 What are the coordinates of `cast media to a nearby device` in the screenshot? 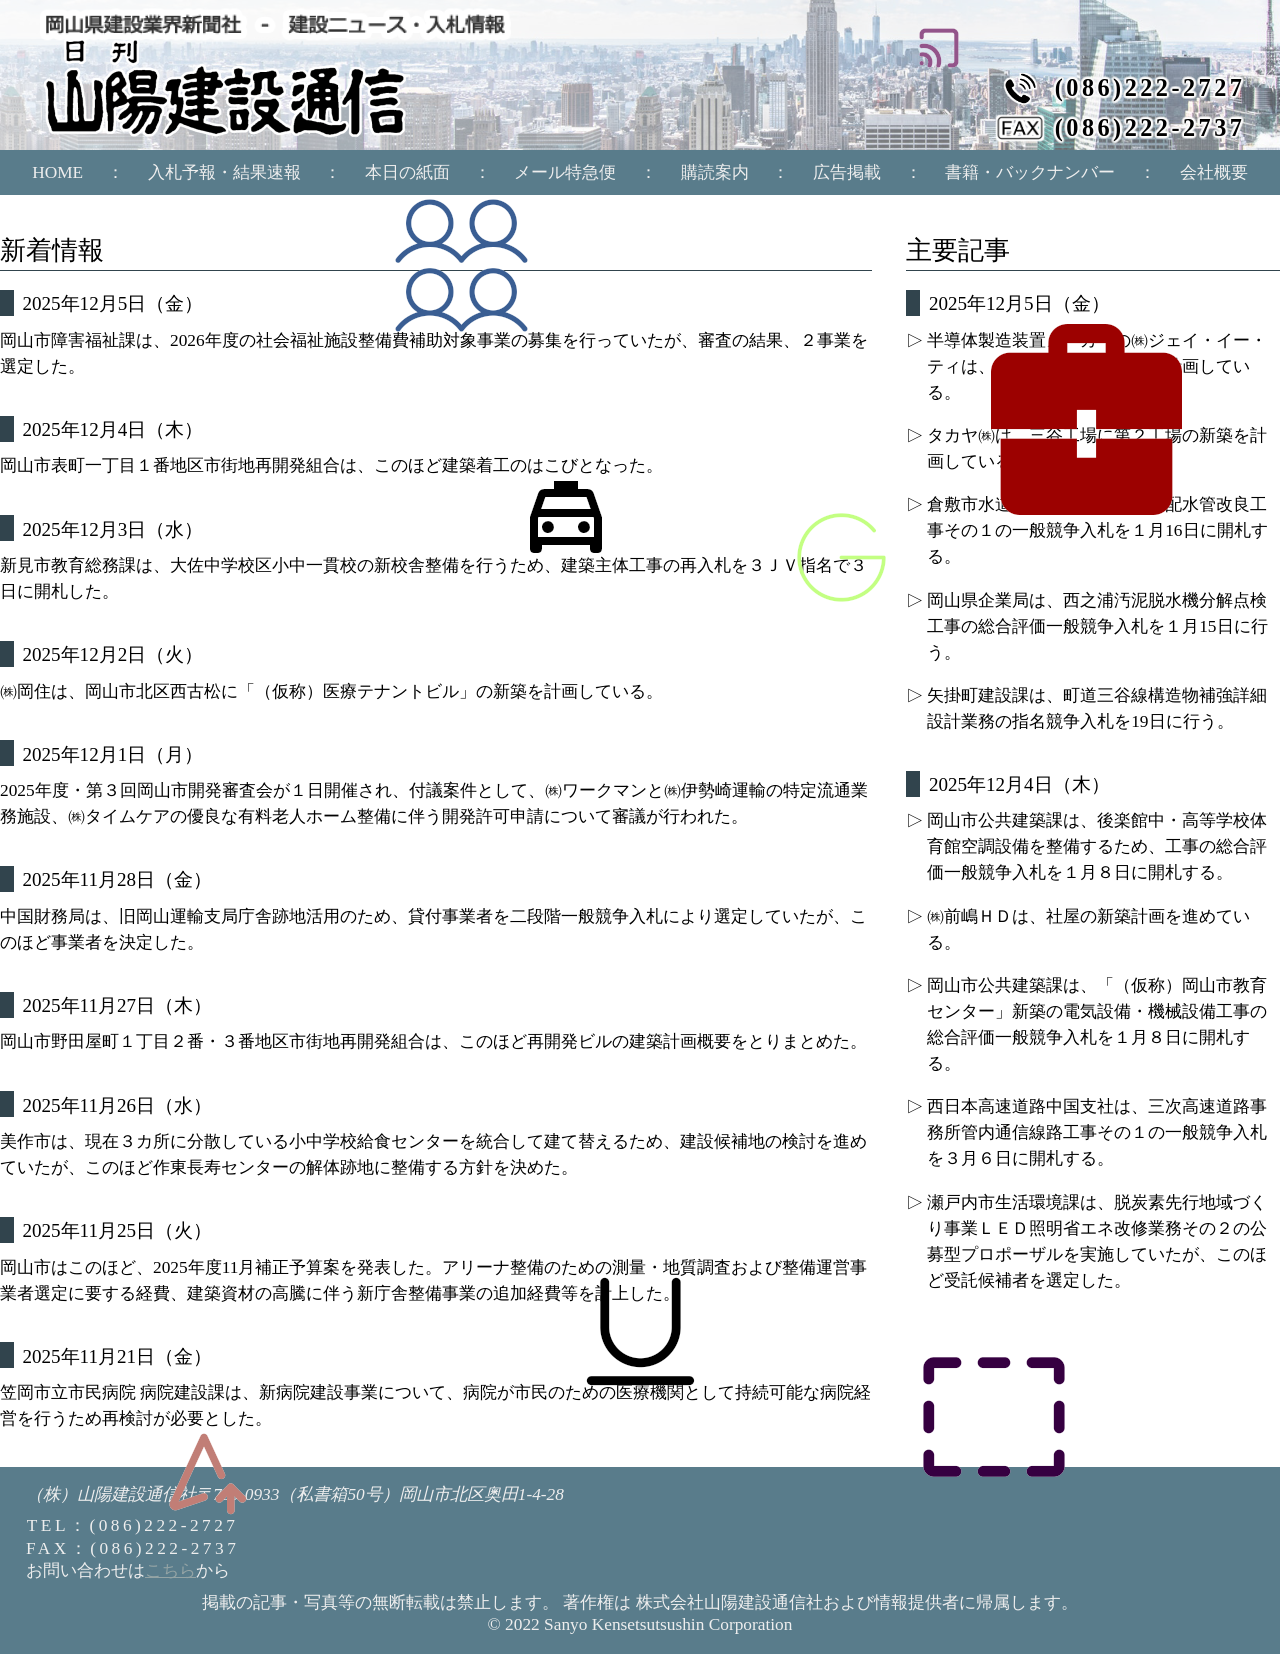 It's located at (939, 48).